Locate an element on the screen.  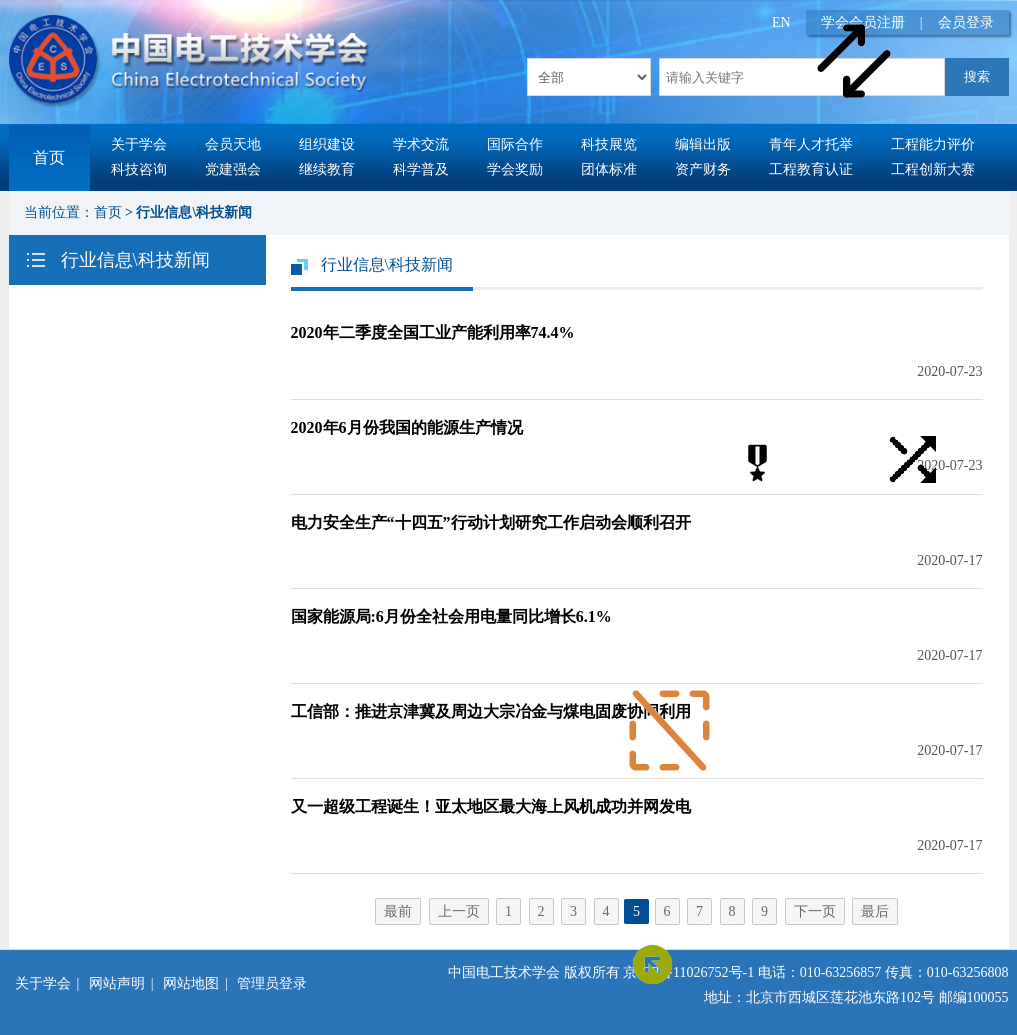
view achievements or awards is located at coordinates (757, 463).